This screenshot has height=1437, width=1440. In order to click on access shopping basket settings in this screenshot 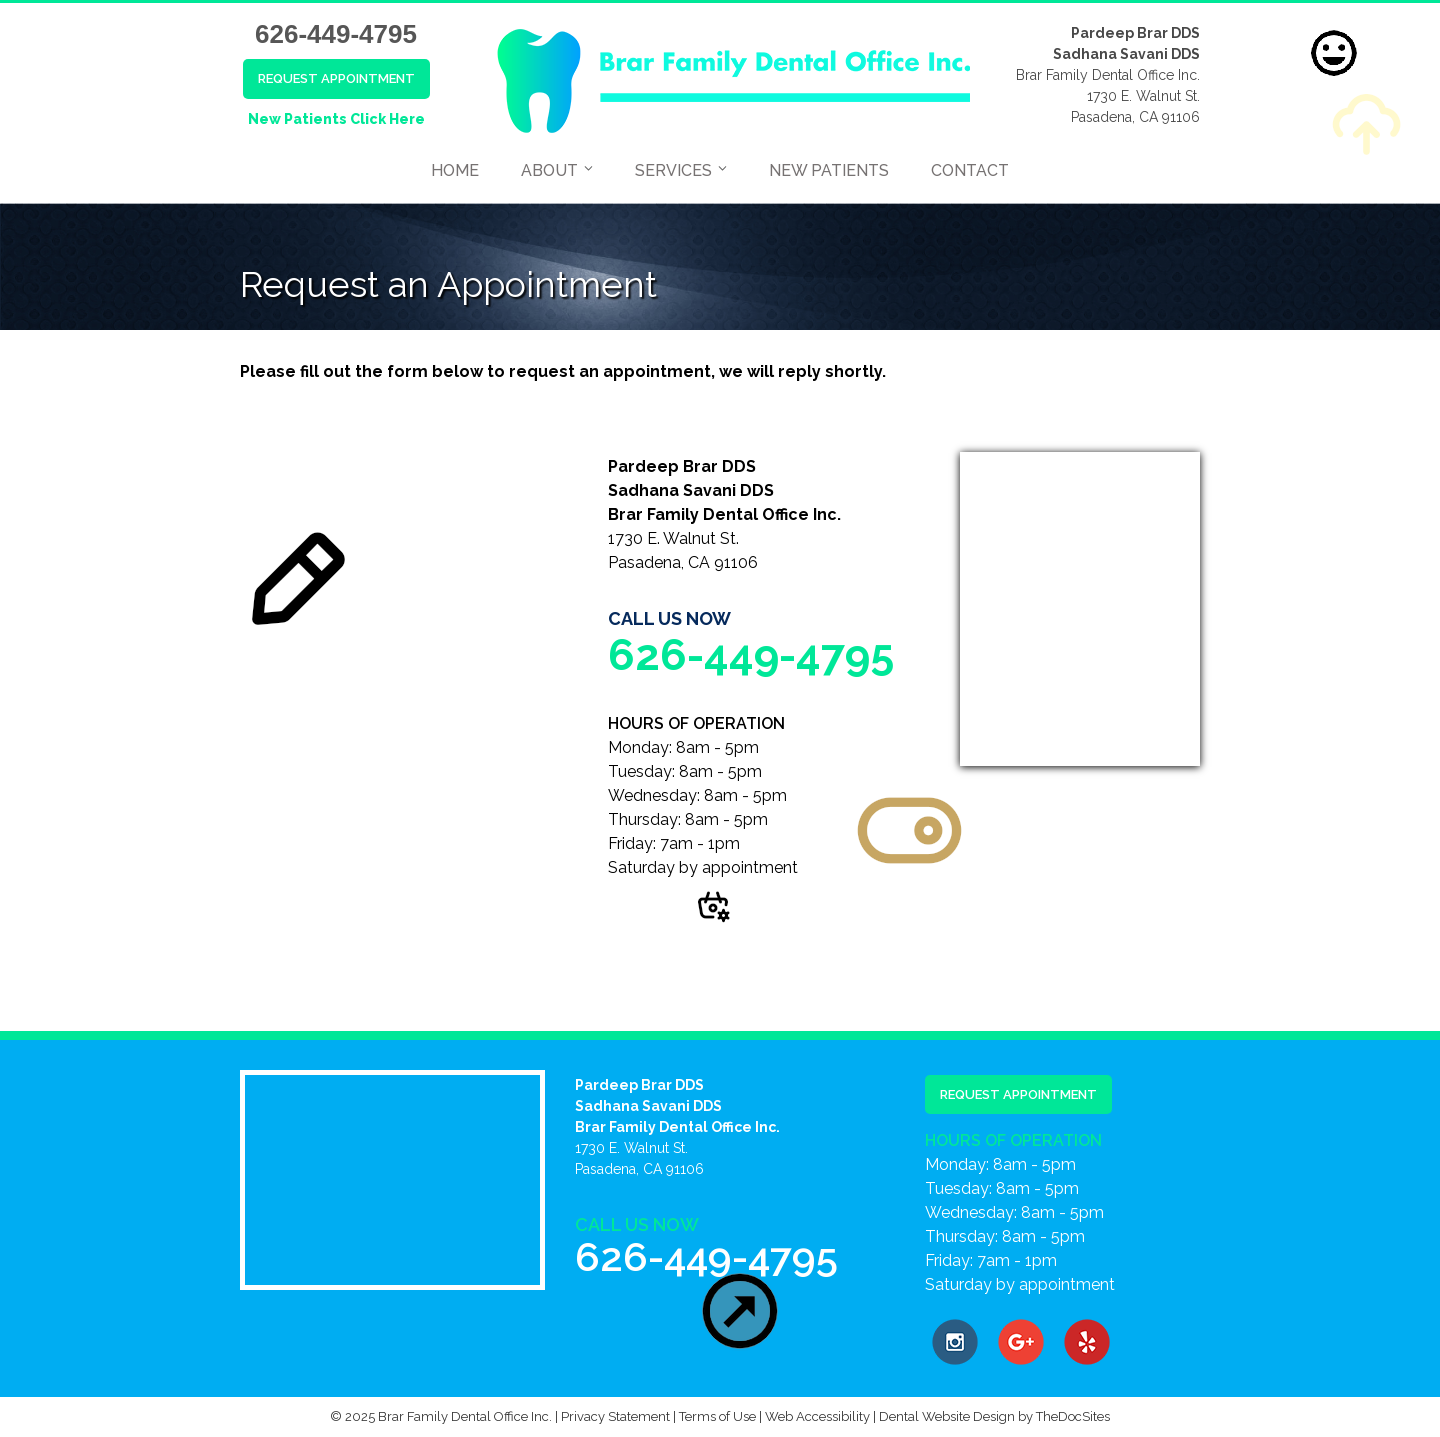, I will do `click(713, 905)`.